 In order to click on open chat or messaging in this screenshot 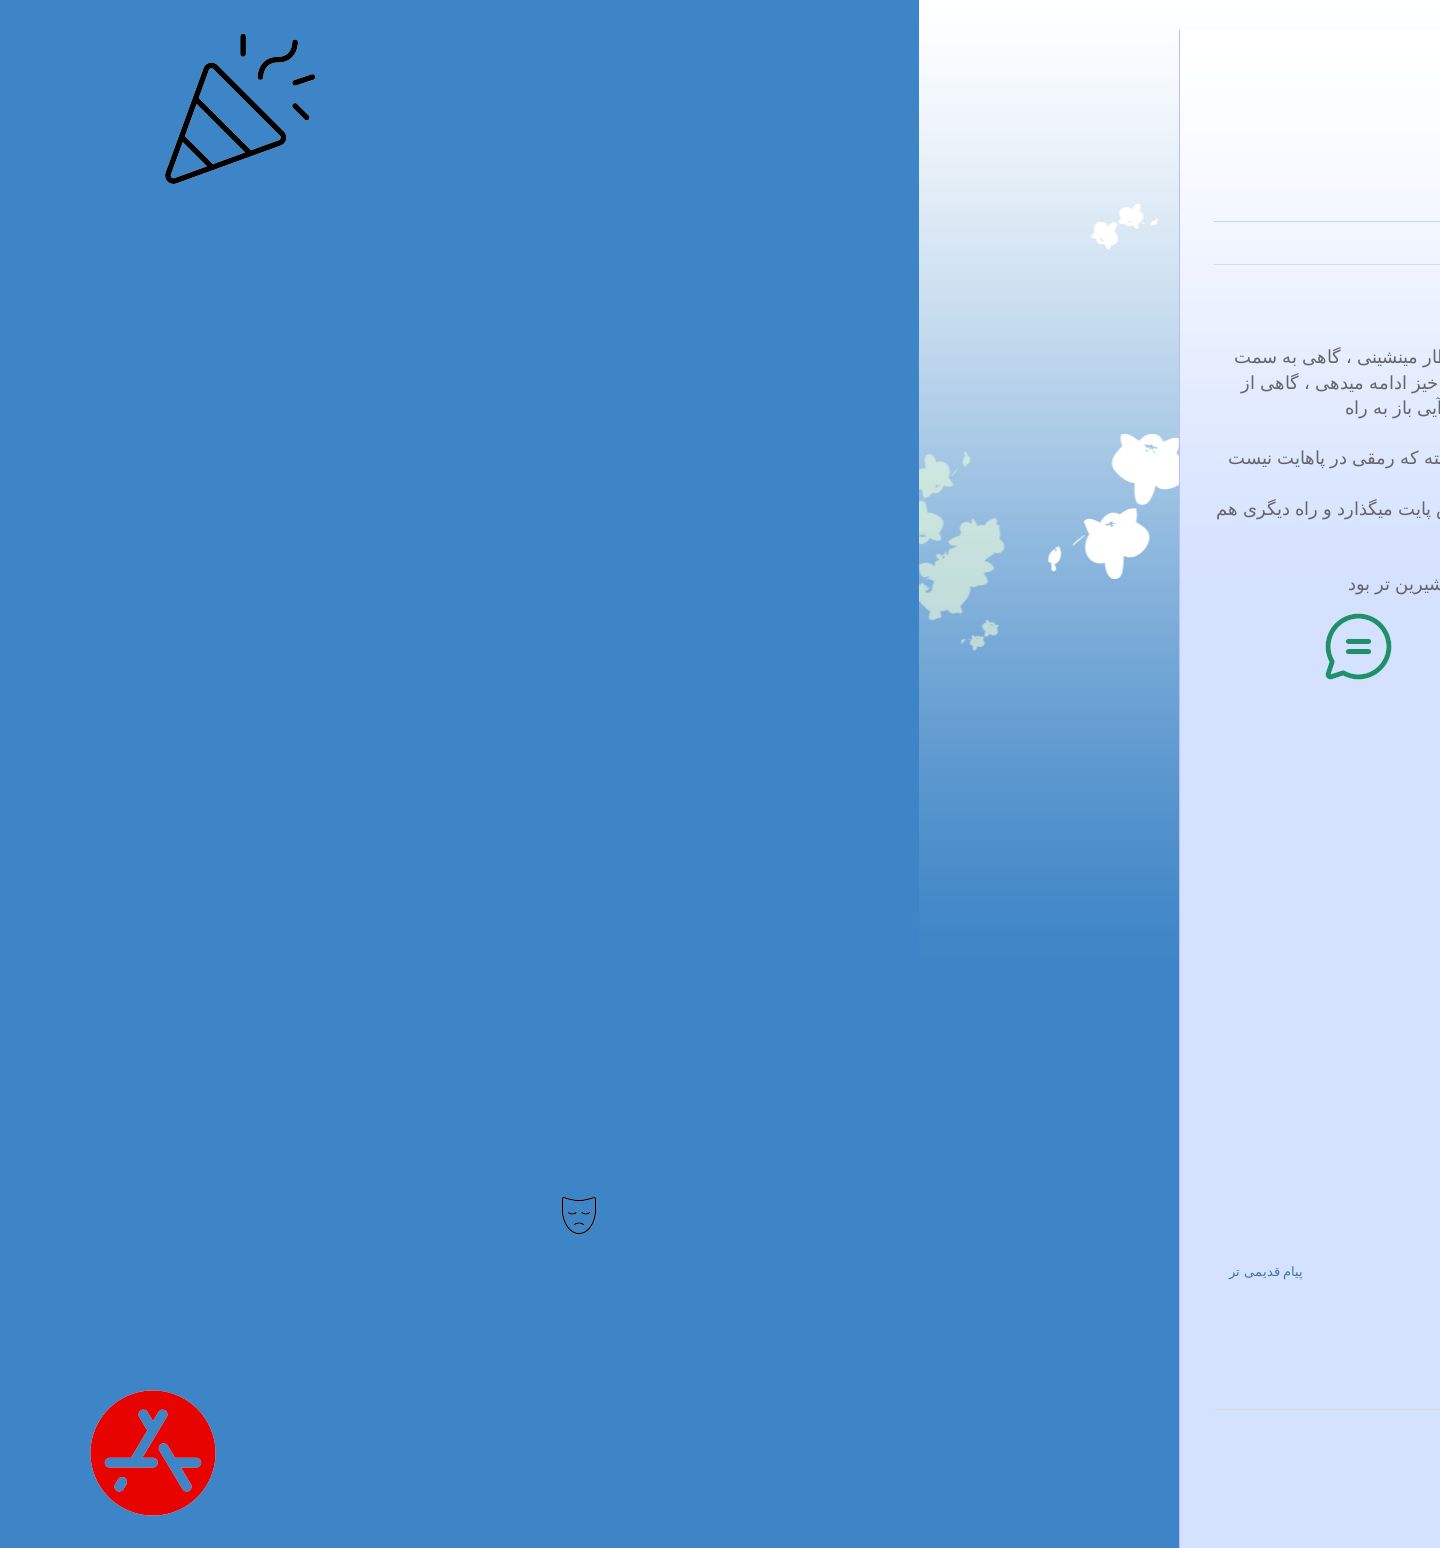, I will do `click(1358, 646)`.